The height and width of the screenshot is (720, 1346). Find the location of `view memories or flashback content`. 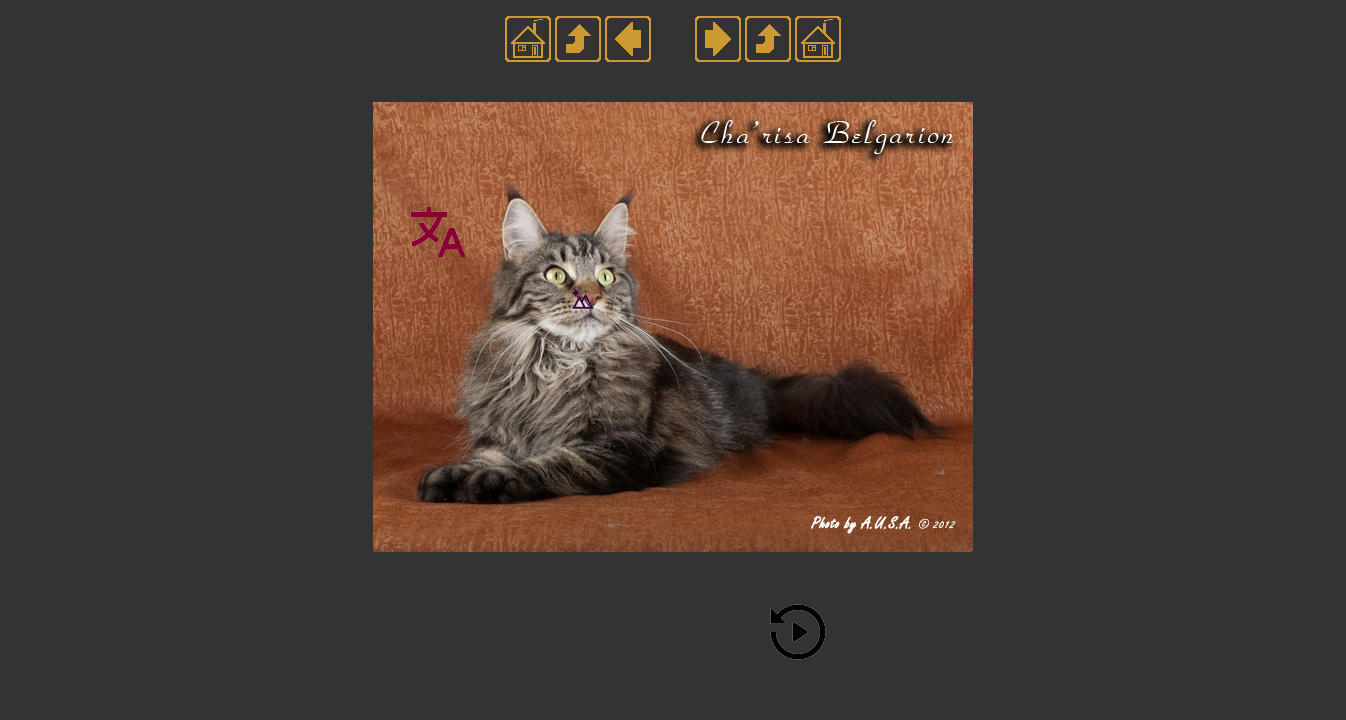

view memories or flashback content is located at coordinates (798, 632).